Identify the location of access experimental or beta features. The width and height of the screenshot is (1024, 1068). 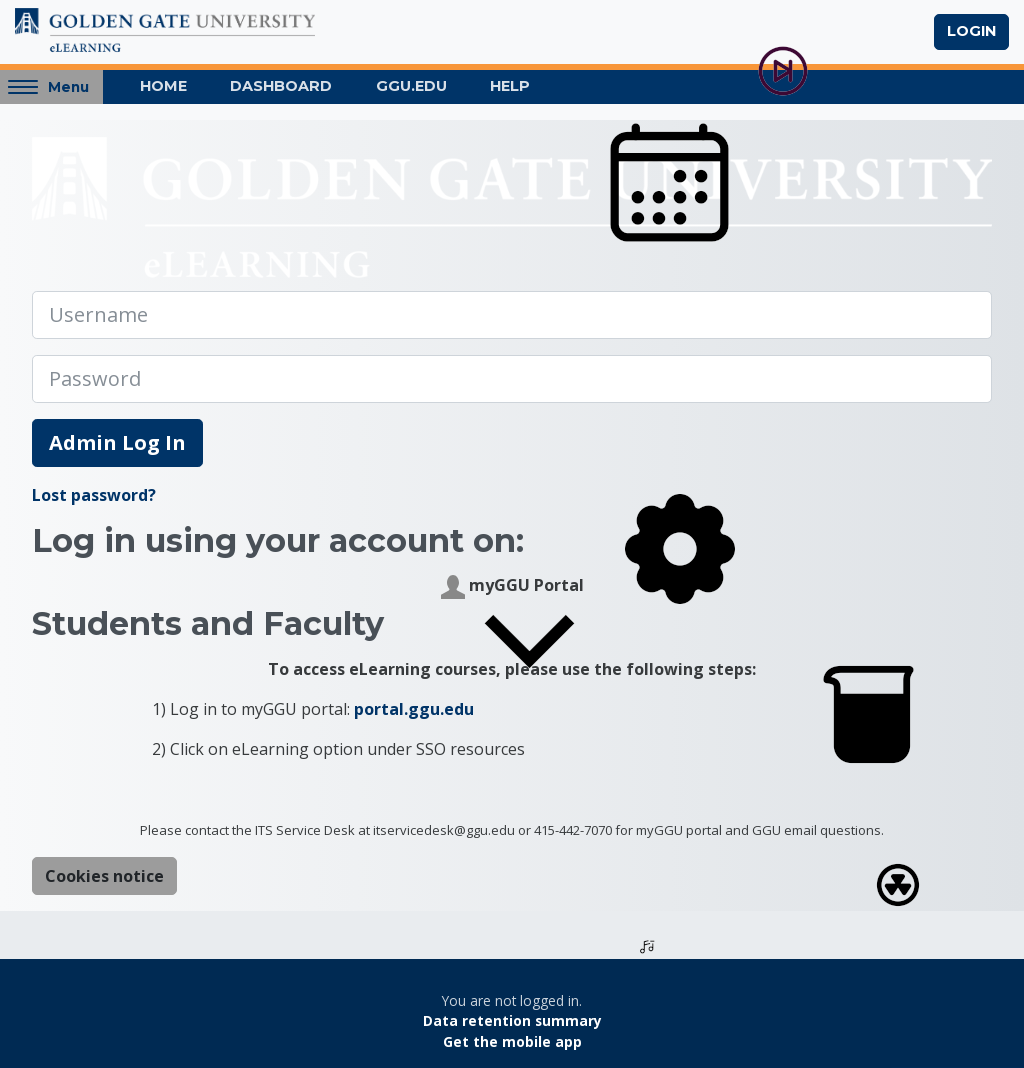
(868, 714).